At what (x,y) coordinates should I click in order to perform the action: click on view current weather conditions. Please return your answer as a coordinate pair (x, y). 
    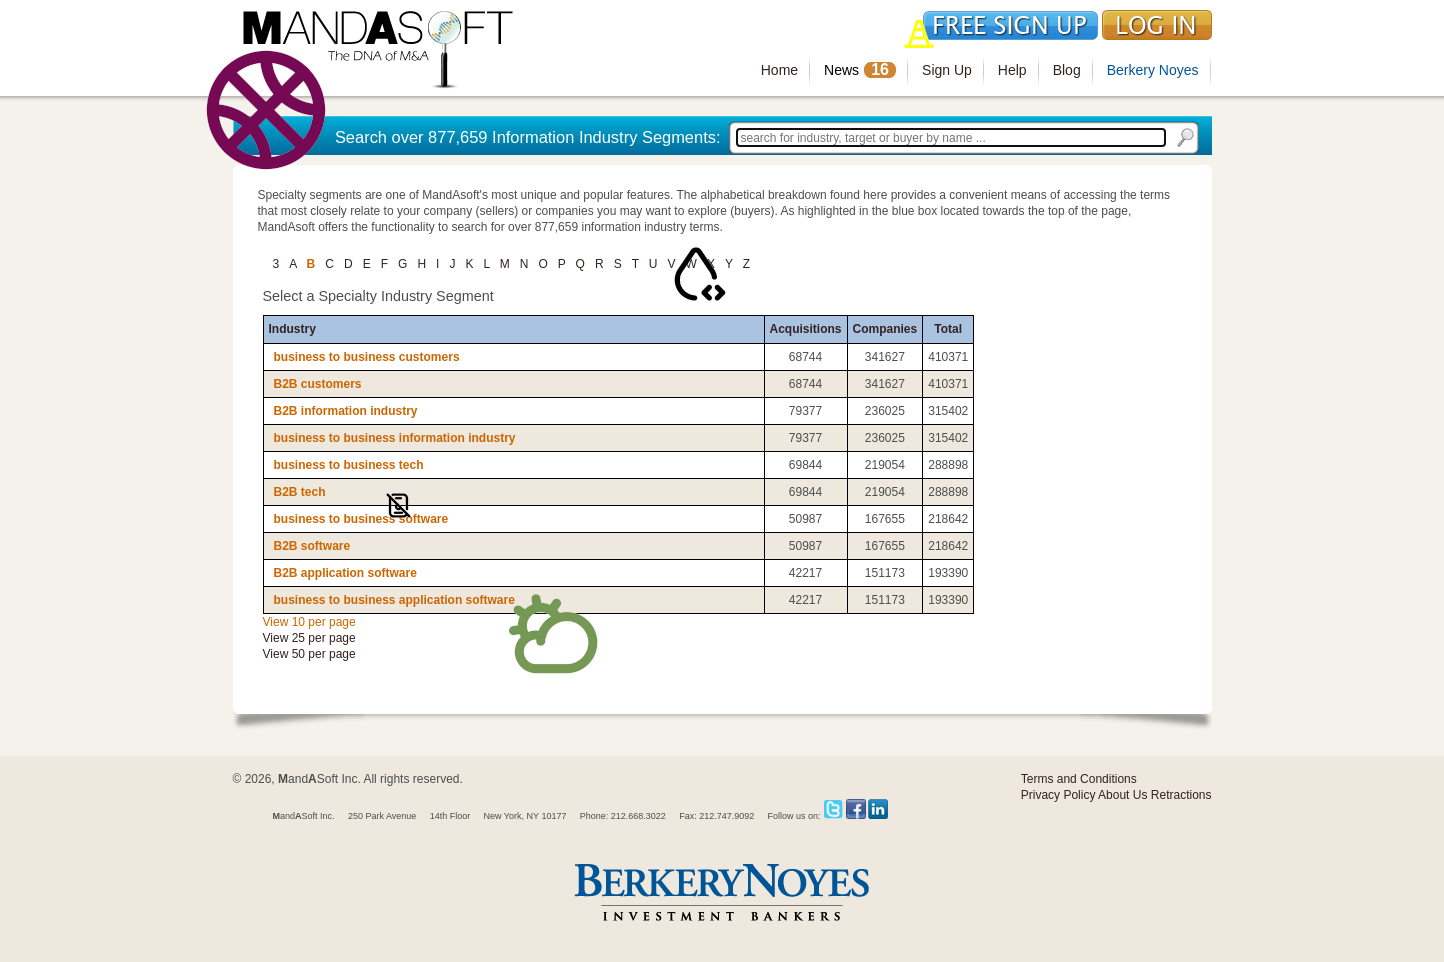
    Looking at the image, I should click on (553, 635).